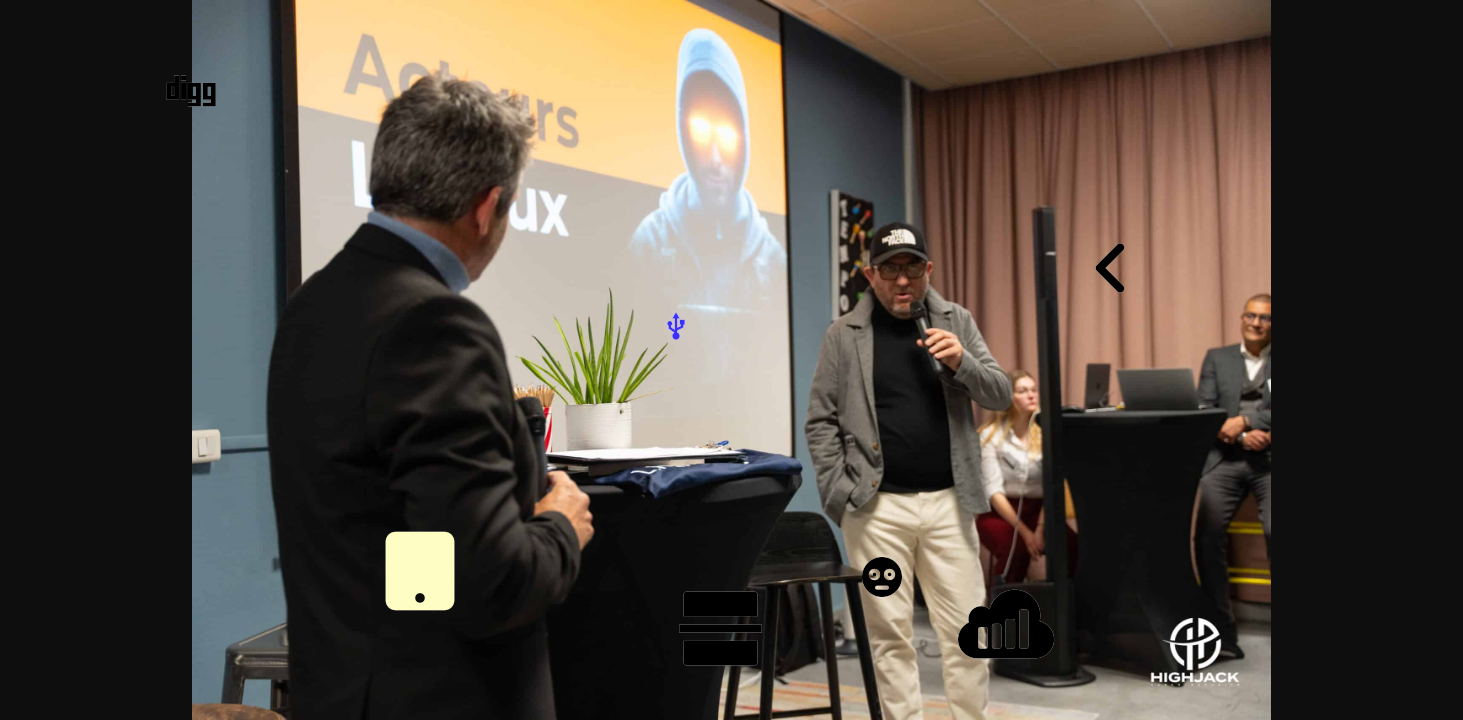 This screenshot has width=1463, height=720. I want to click on go back to the previous screen, so click(1112, 268).